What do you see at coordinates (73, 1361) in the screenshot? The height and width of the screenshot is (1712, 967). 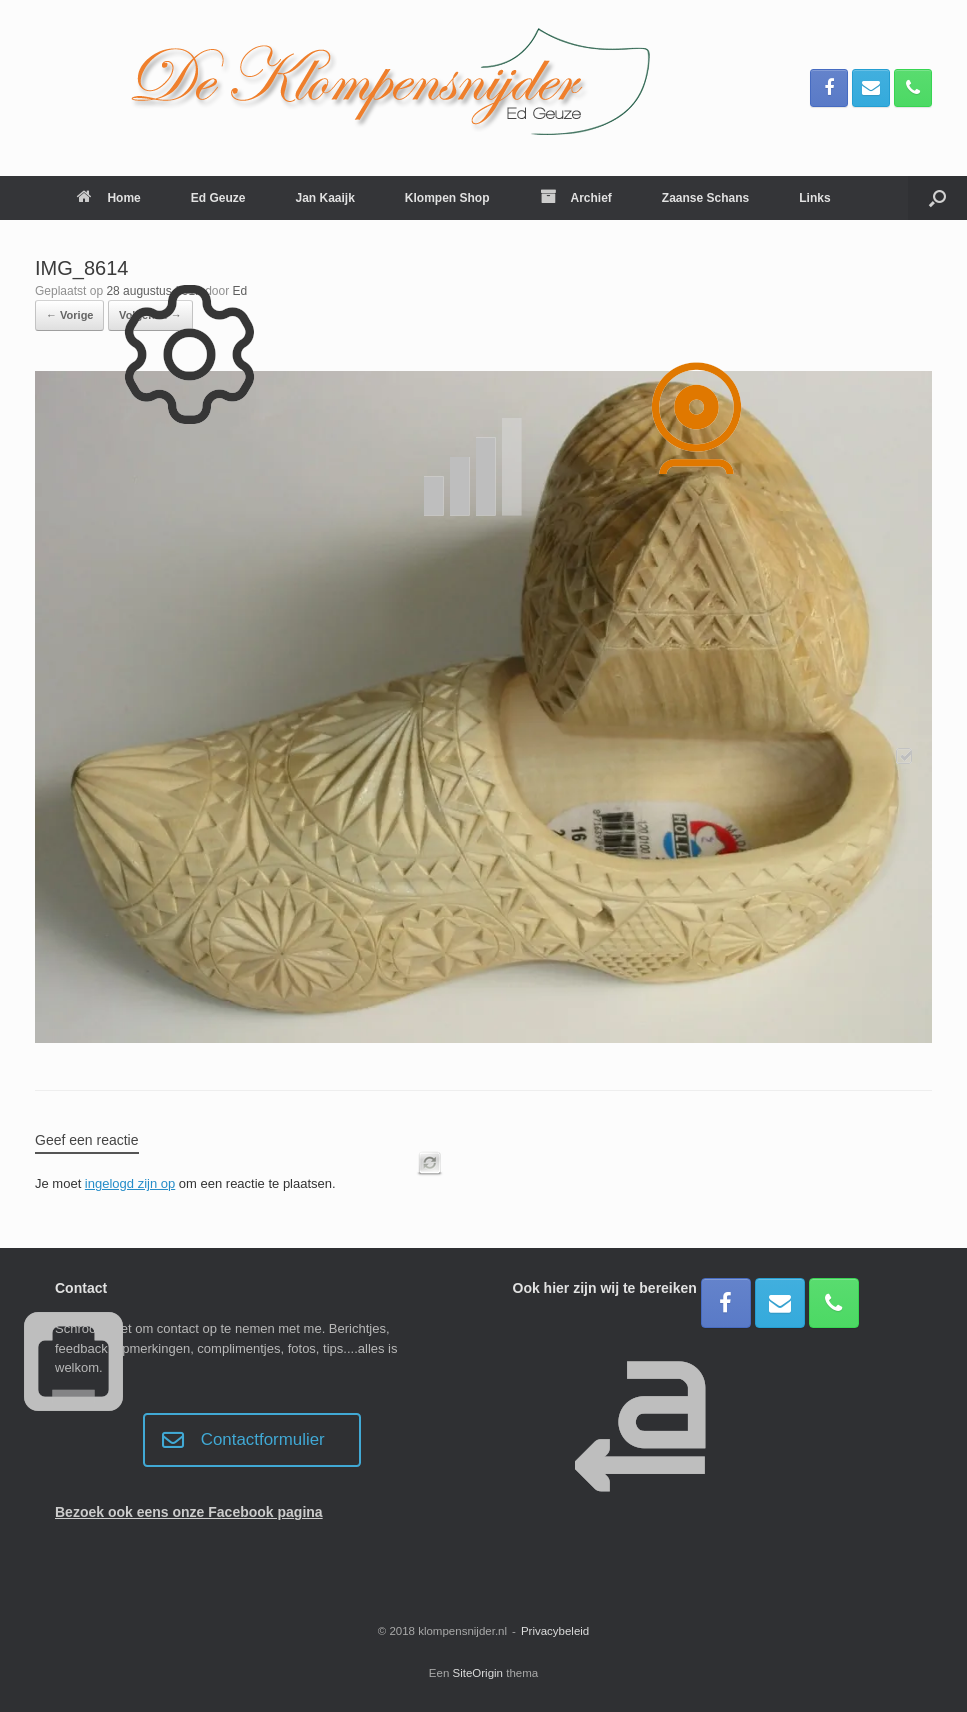 I see `connect to a wired ethernet network` at bounding box center [73, 1361].